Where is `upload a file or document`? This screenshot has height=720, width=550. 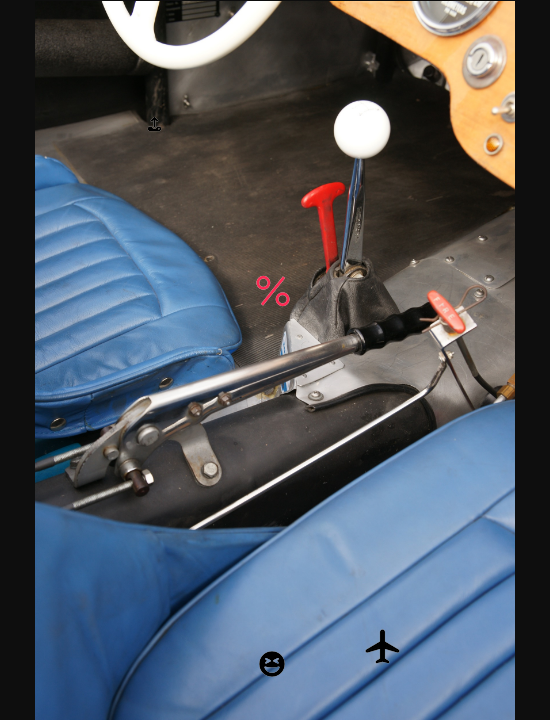 upload a file or document is located at coordinates (154, 124).